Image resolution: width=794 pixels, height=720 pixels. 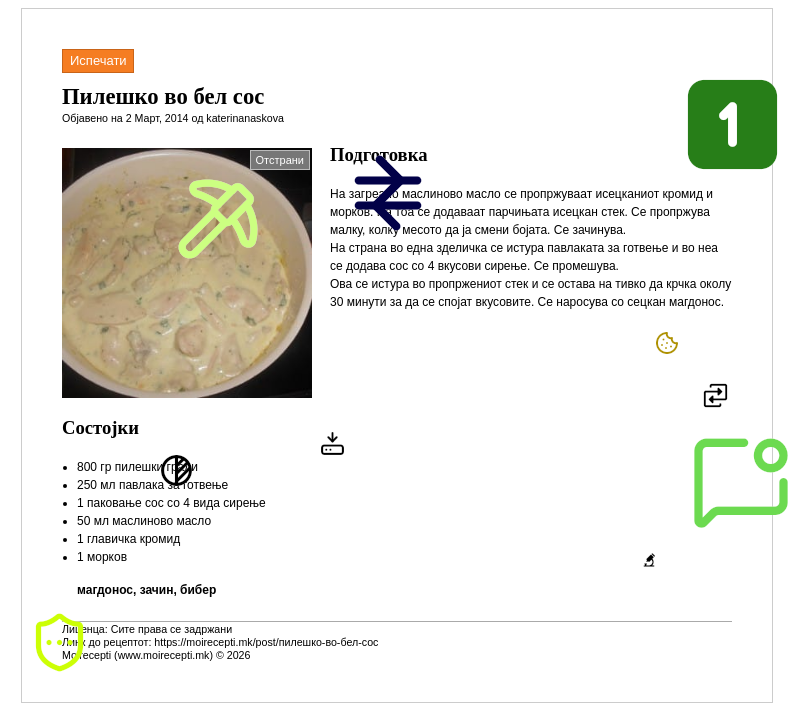 What do you see at coordinates (388, 193) in the screenshot?
I see `indicates a railway or train station` at bounding box center [388, 193].